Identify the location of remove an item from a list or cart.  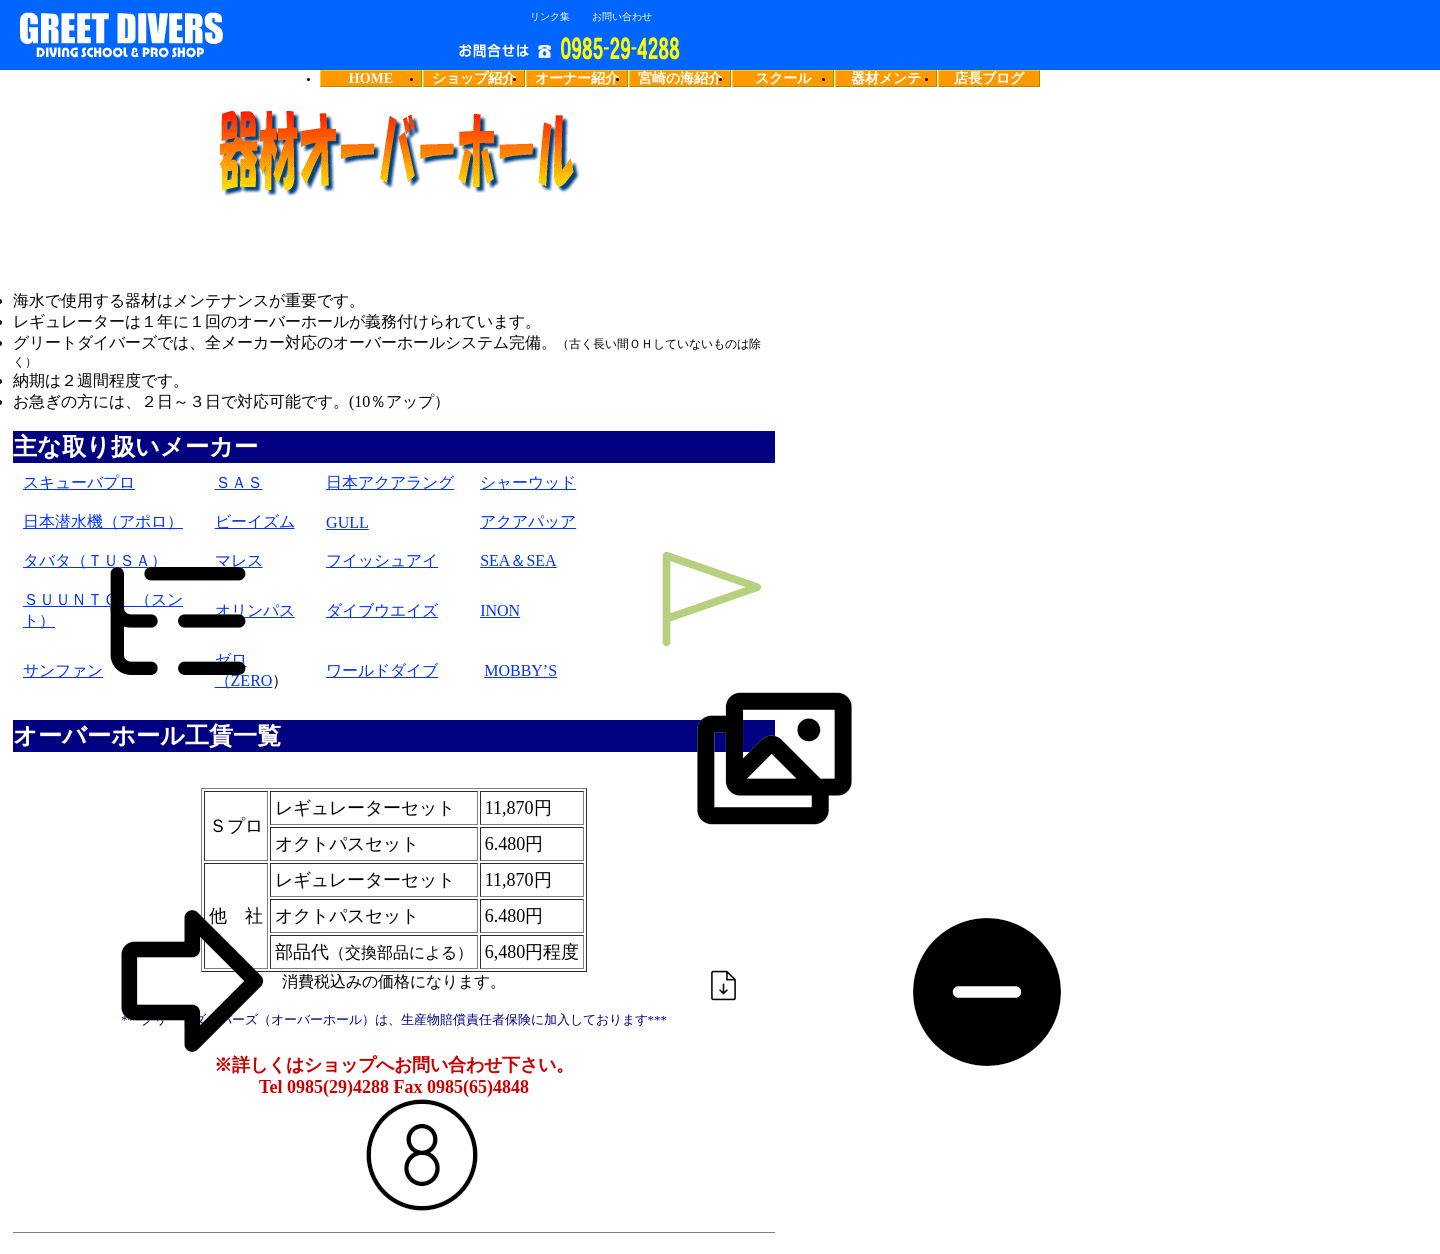
(987, 992).